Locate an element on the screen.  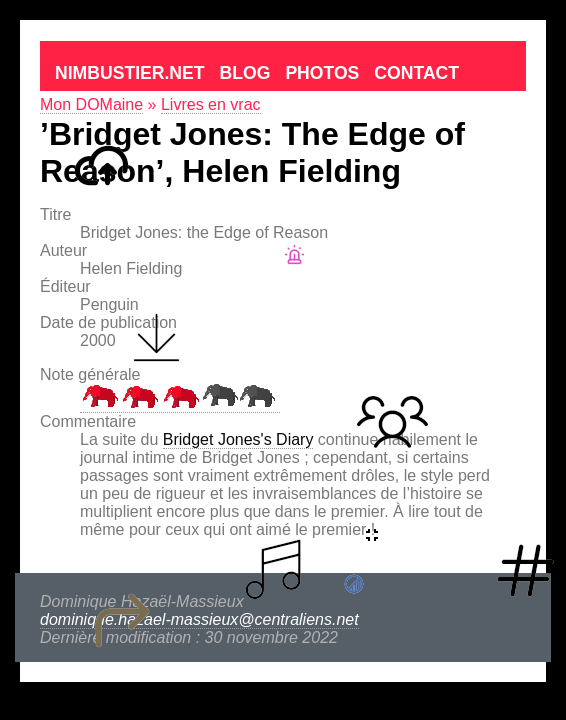
upload file to cloud storage is located at coordinates (101, 165).